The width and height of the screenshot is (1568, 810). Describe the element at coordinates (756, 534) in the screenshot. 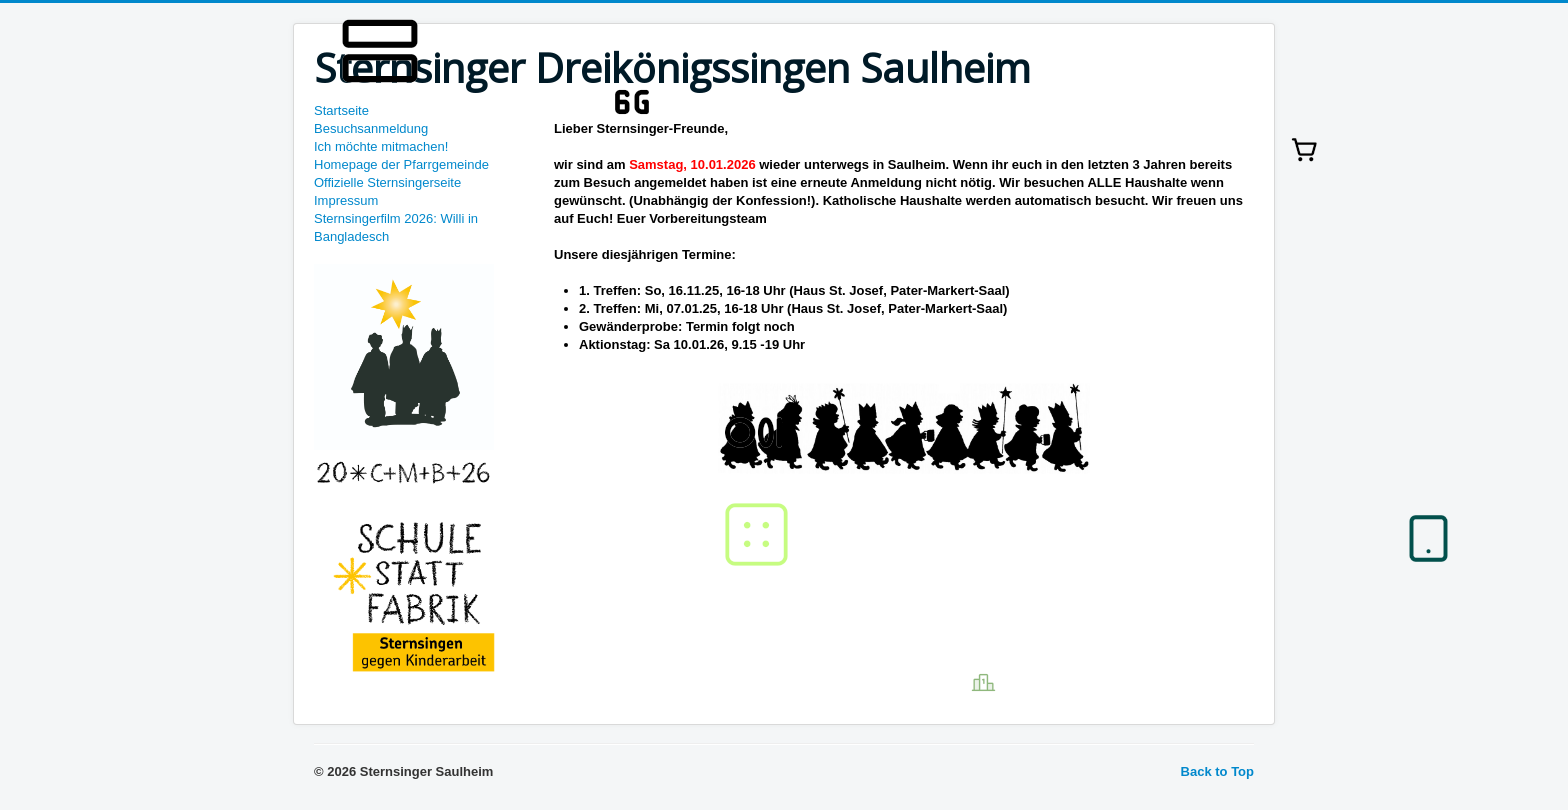

I see `roll or randomize with a value of four` at that location.